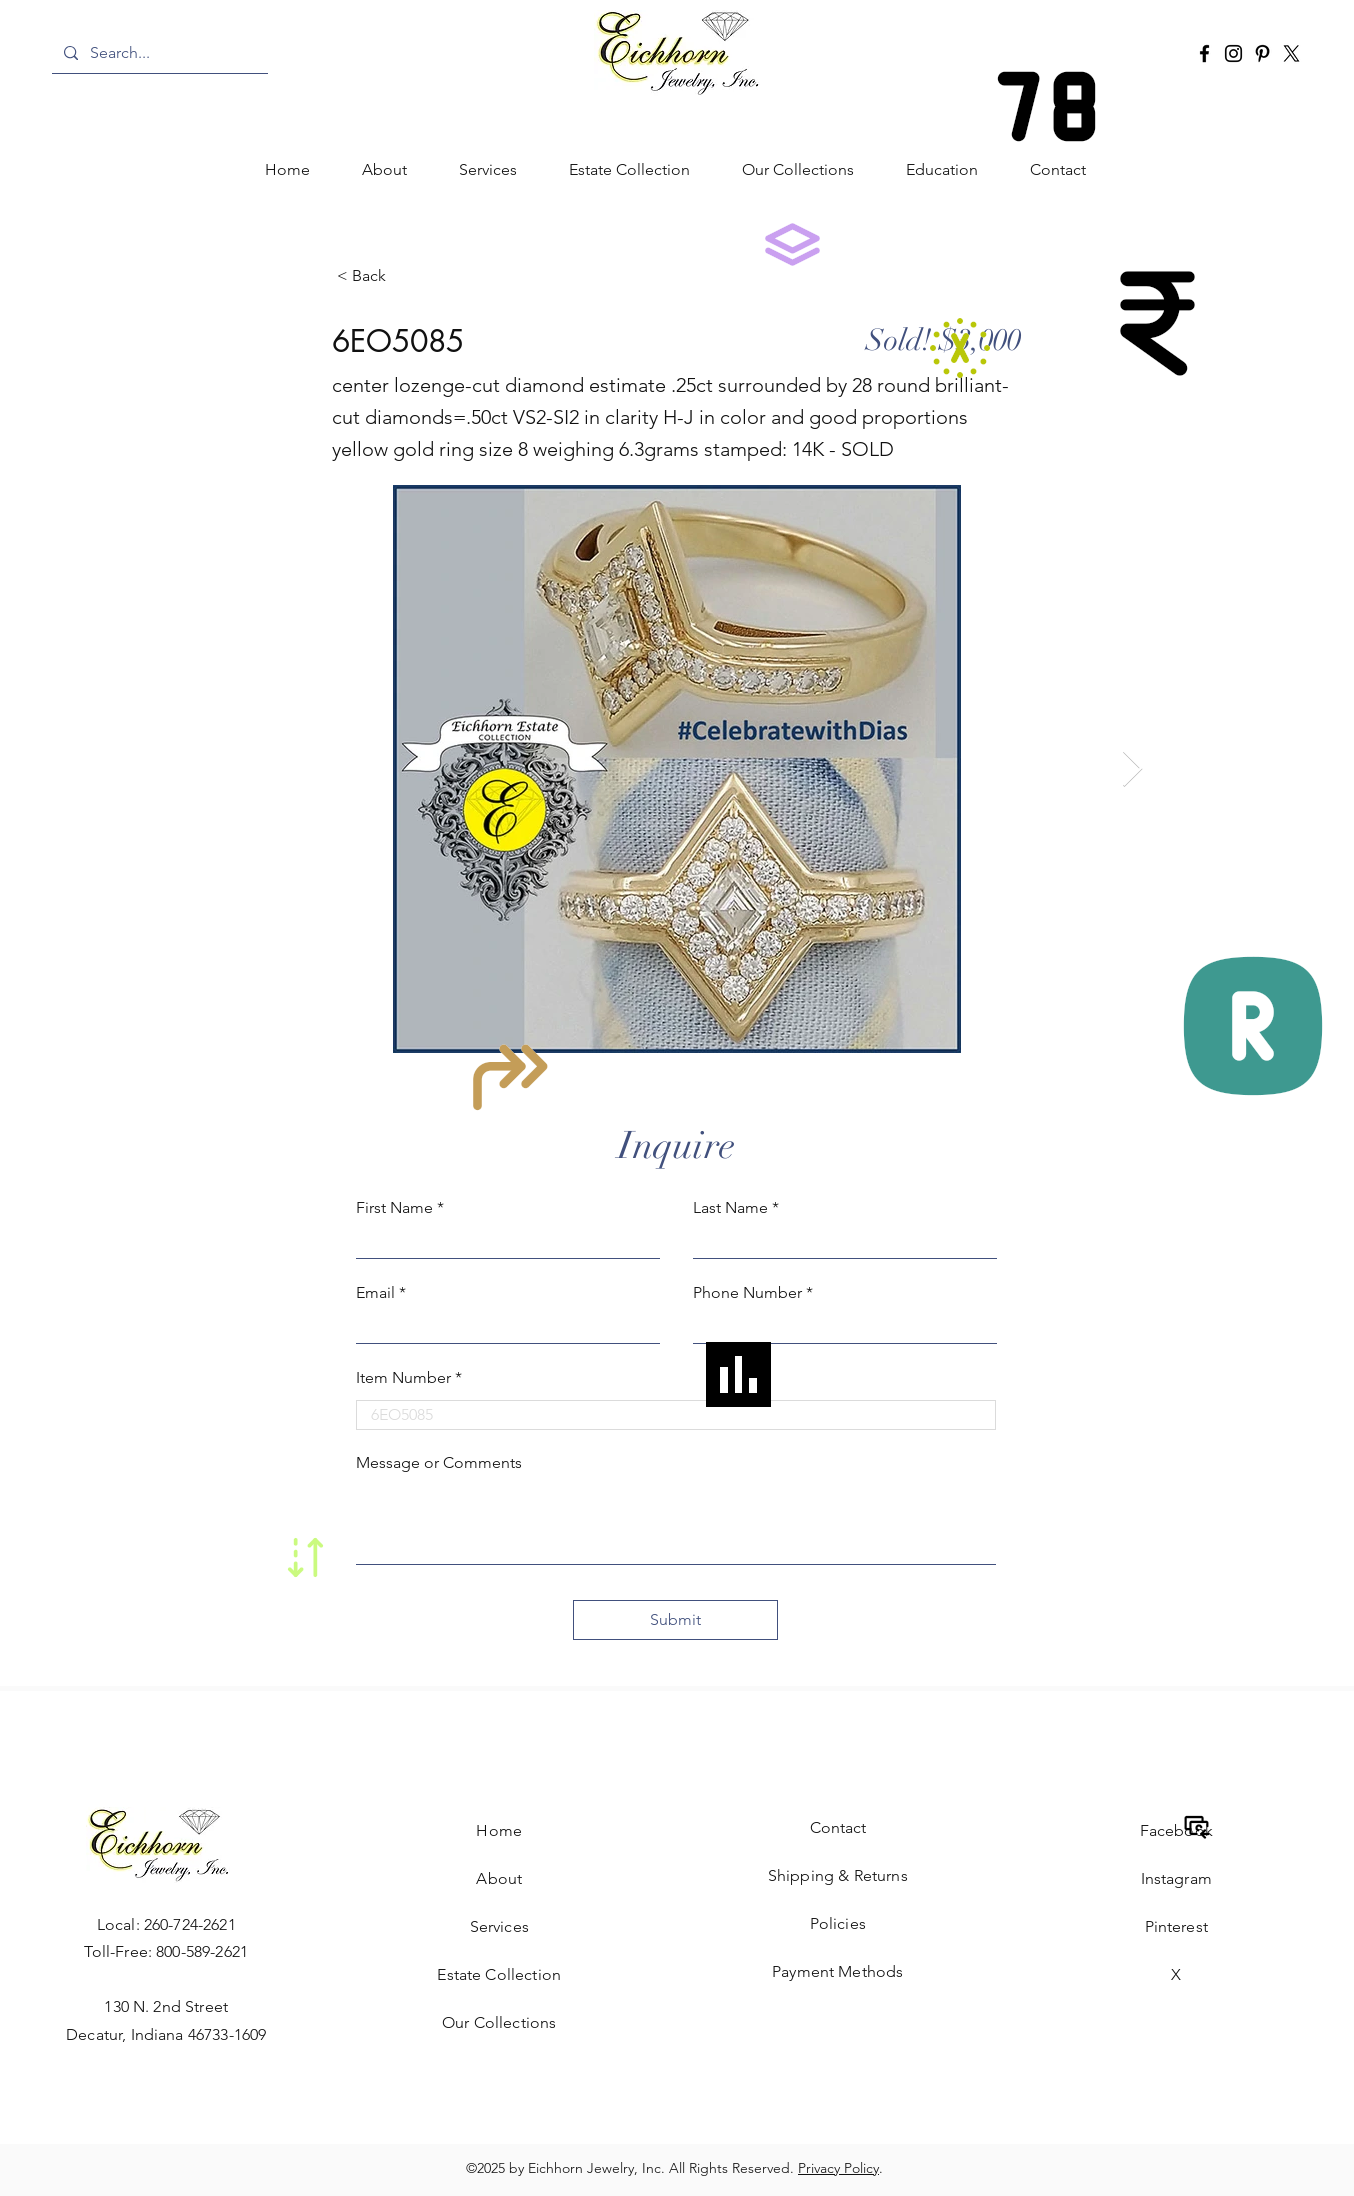 Image resolution: width=1354 pixels, height=2196 pixels. What do you see at coordinates (512, 1079) in the screenshot?
I see `forward message to multiple recipients` at bounding box center [512, 1079].